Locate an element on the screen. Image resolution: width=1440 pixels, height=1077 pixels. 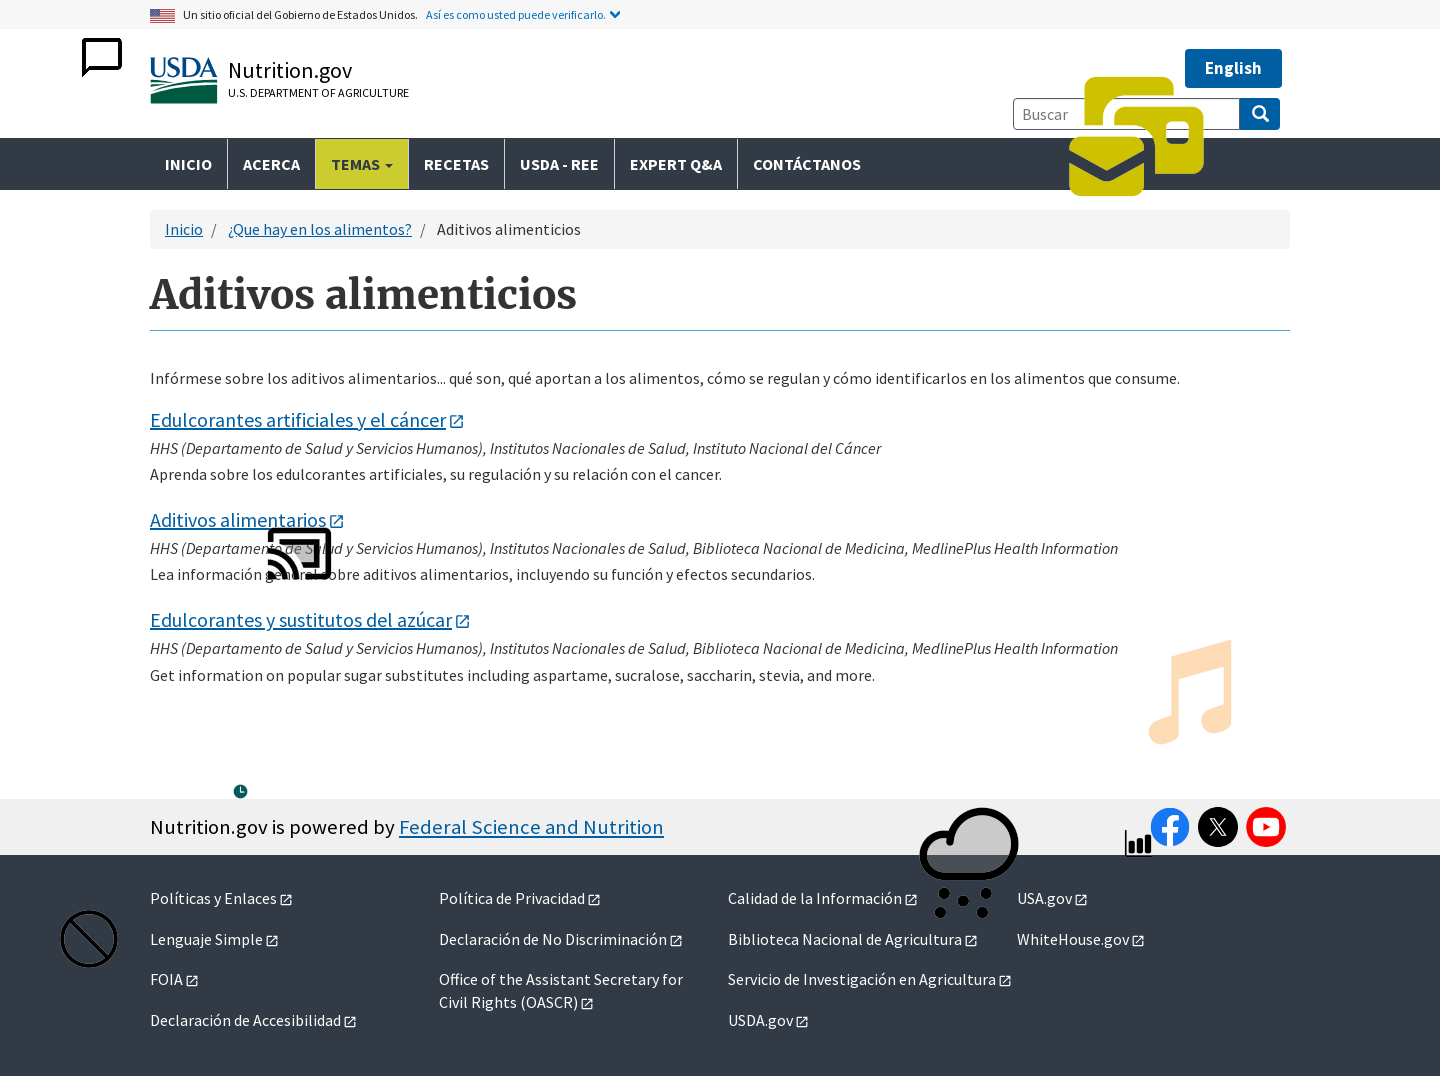
view time or clock settings is located at coordinates (240, 791).